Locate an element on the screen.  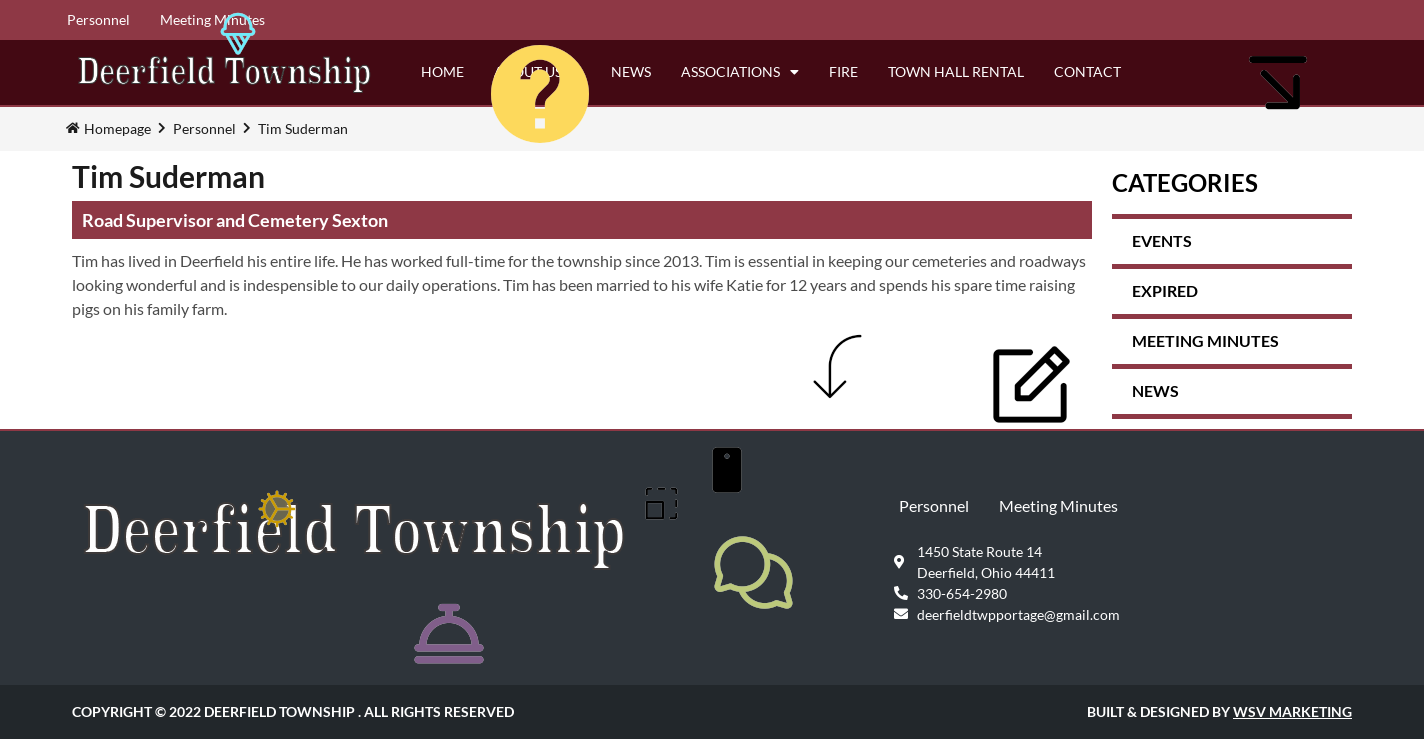
go back and down in navigation is located at coordinates (837, 366).